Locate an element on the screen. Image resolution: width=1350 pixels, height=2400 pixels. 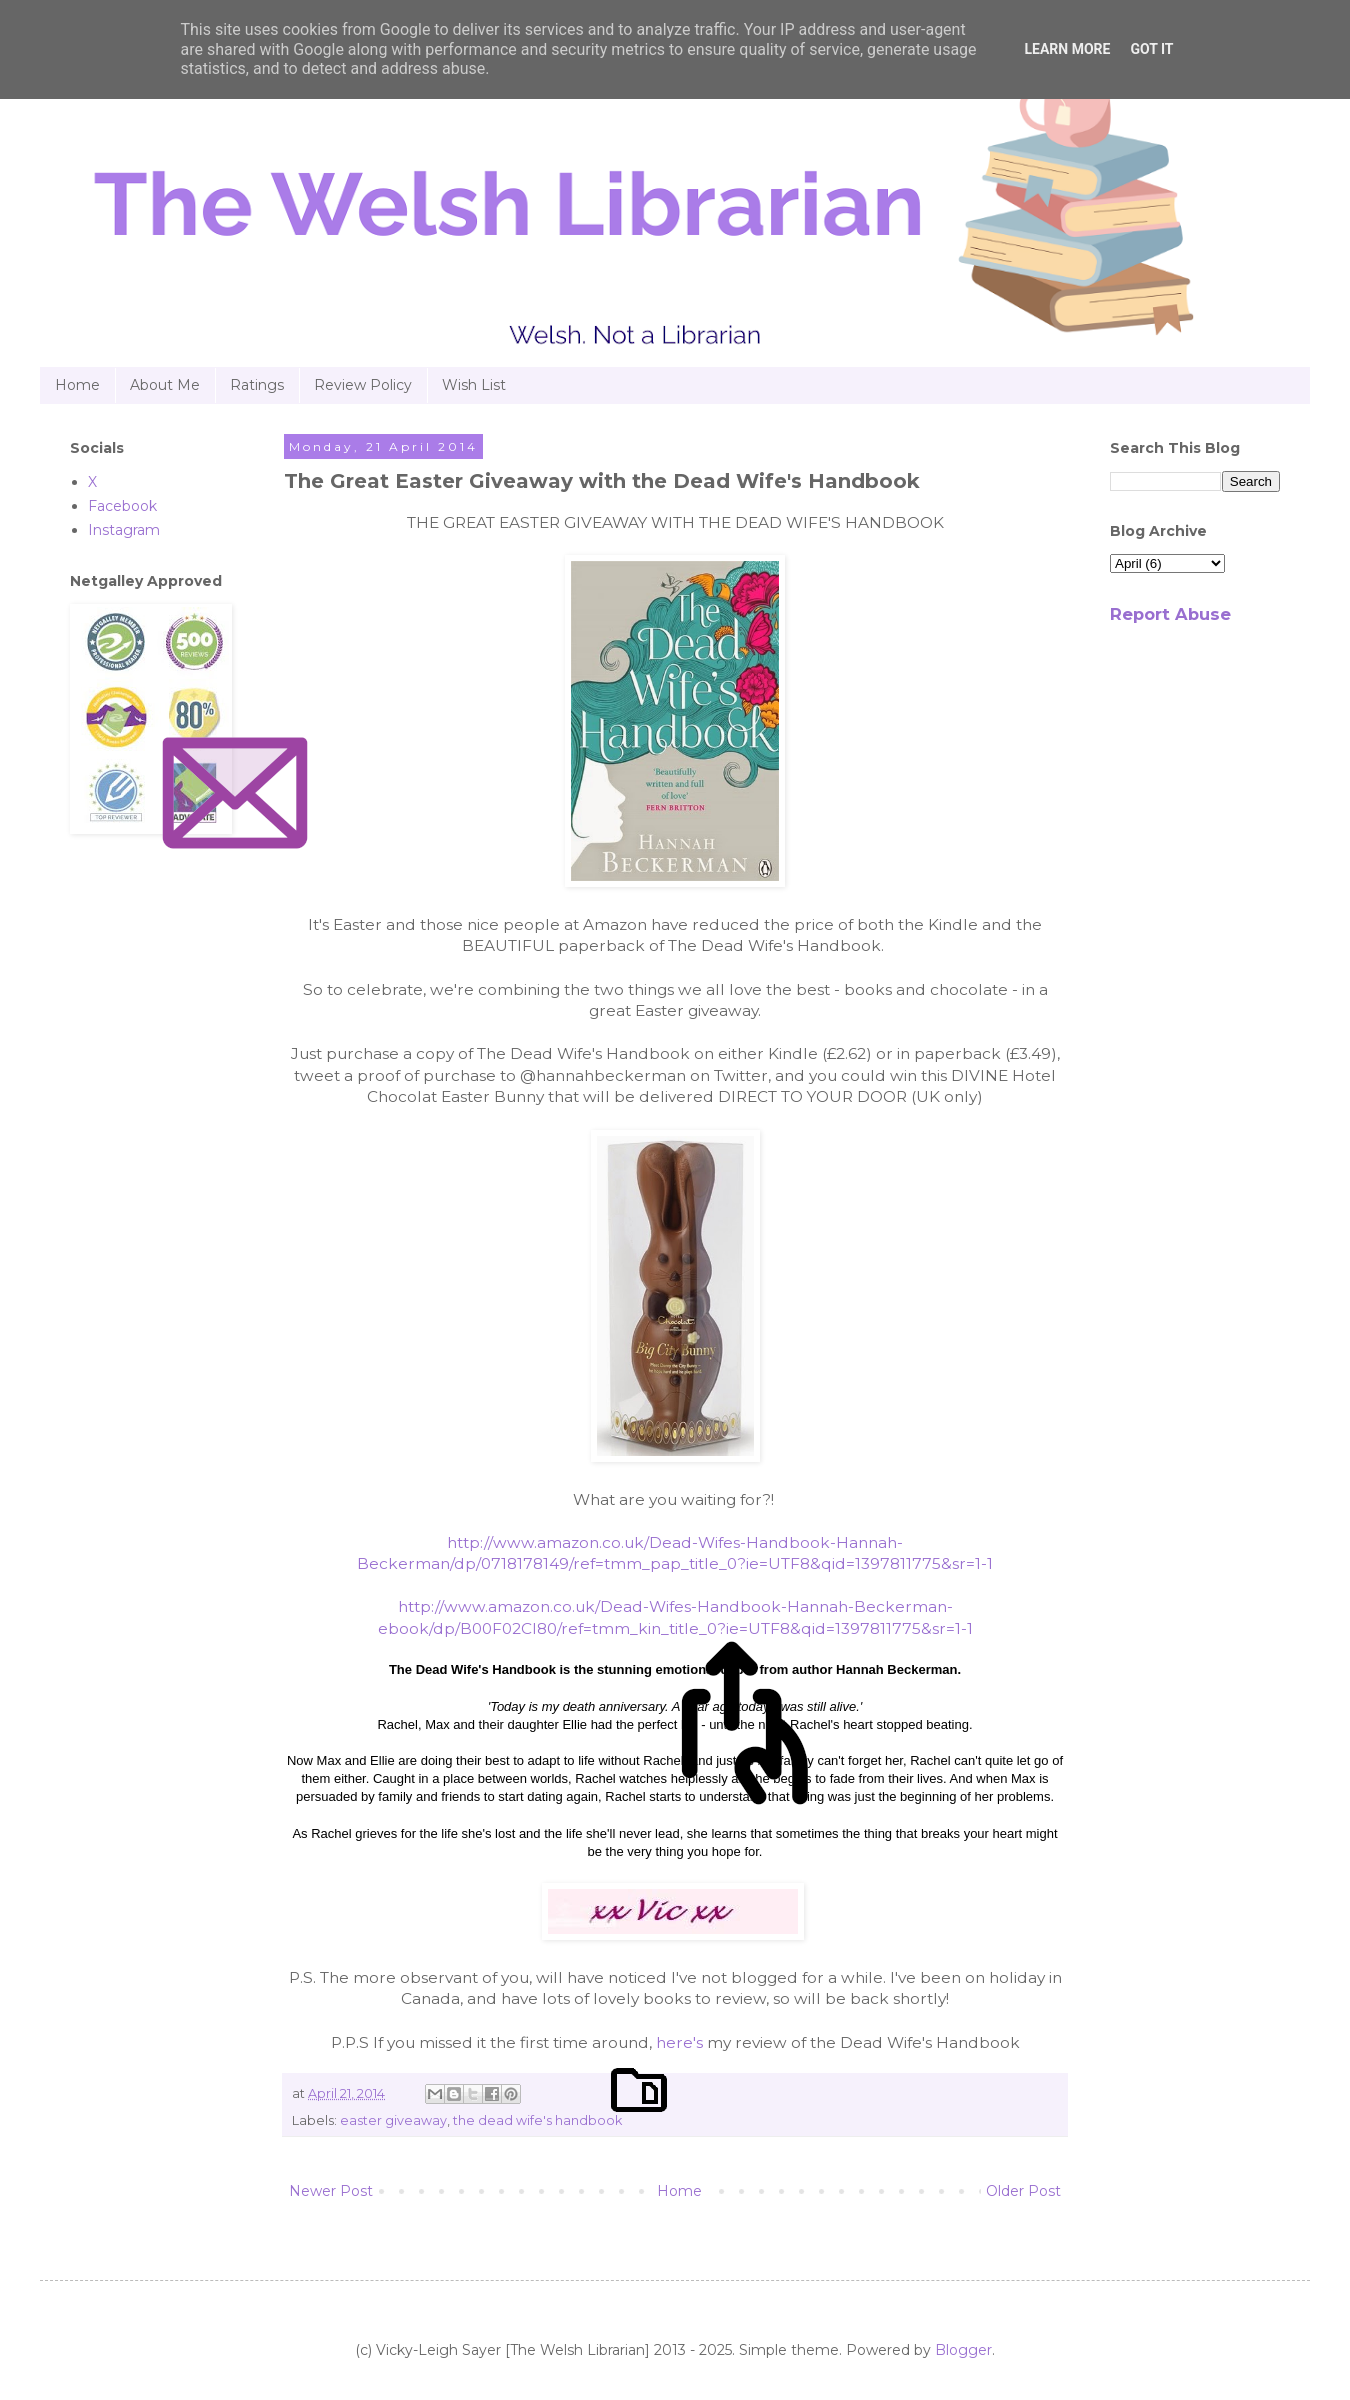
access saved code snippets is located at coordinates (639, 2090).